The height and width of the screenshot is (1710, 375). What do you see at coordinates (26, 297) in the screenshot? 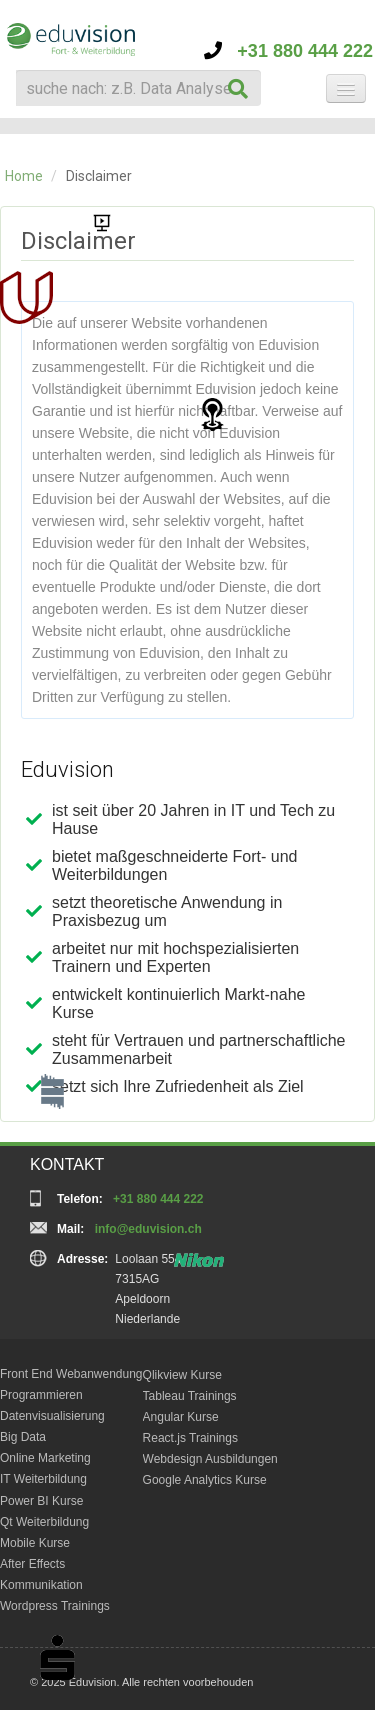
I see `open the Udacity learning platform` at bounding box center [26, 297].